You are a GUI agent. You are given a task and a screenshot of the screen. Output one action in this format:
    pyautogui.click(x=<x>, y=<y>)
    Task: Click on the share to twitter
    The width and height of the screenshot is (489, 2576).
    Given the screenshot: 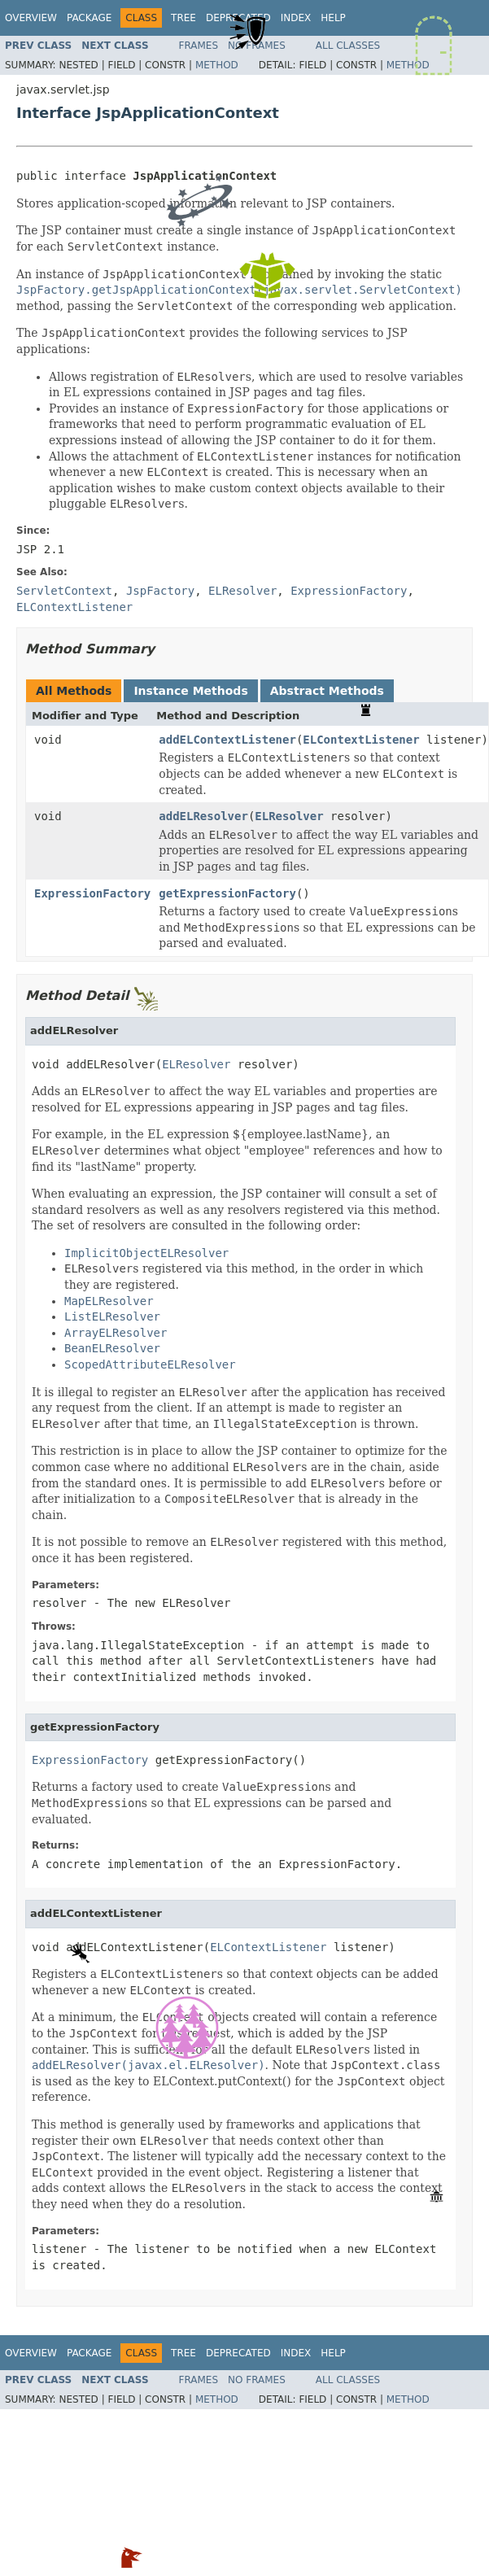 What is the action you would take?
    pyautogui.click(x=132, y=2557)
    